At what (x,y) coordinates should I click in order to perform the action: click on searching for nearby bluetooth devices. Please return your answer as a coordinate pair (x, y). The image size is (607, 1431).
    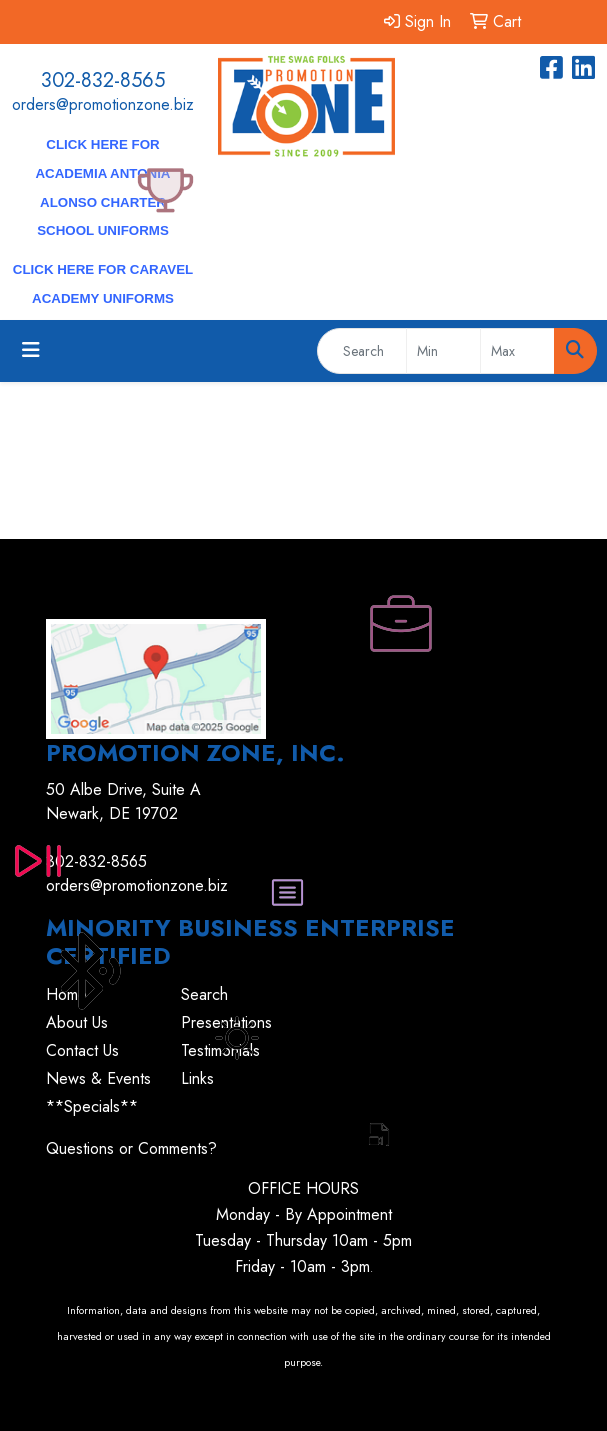
    Looking at the image, I should click on (82, 971).